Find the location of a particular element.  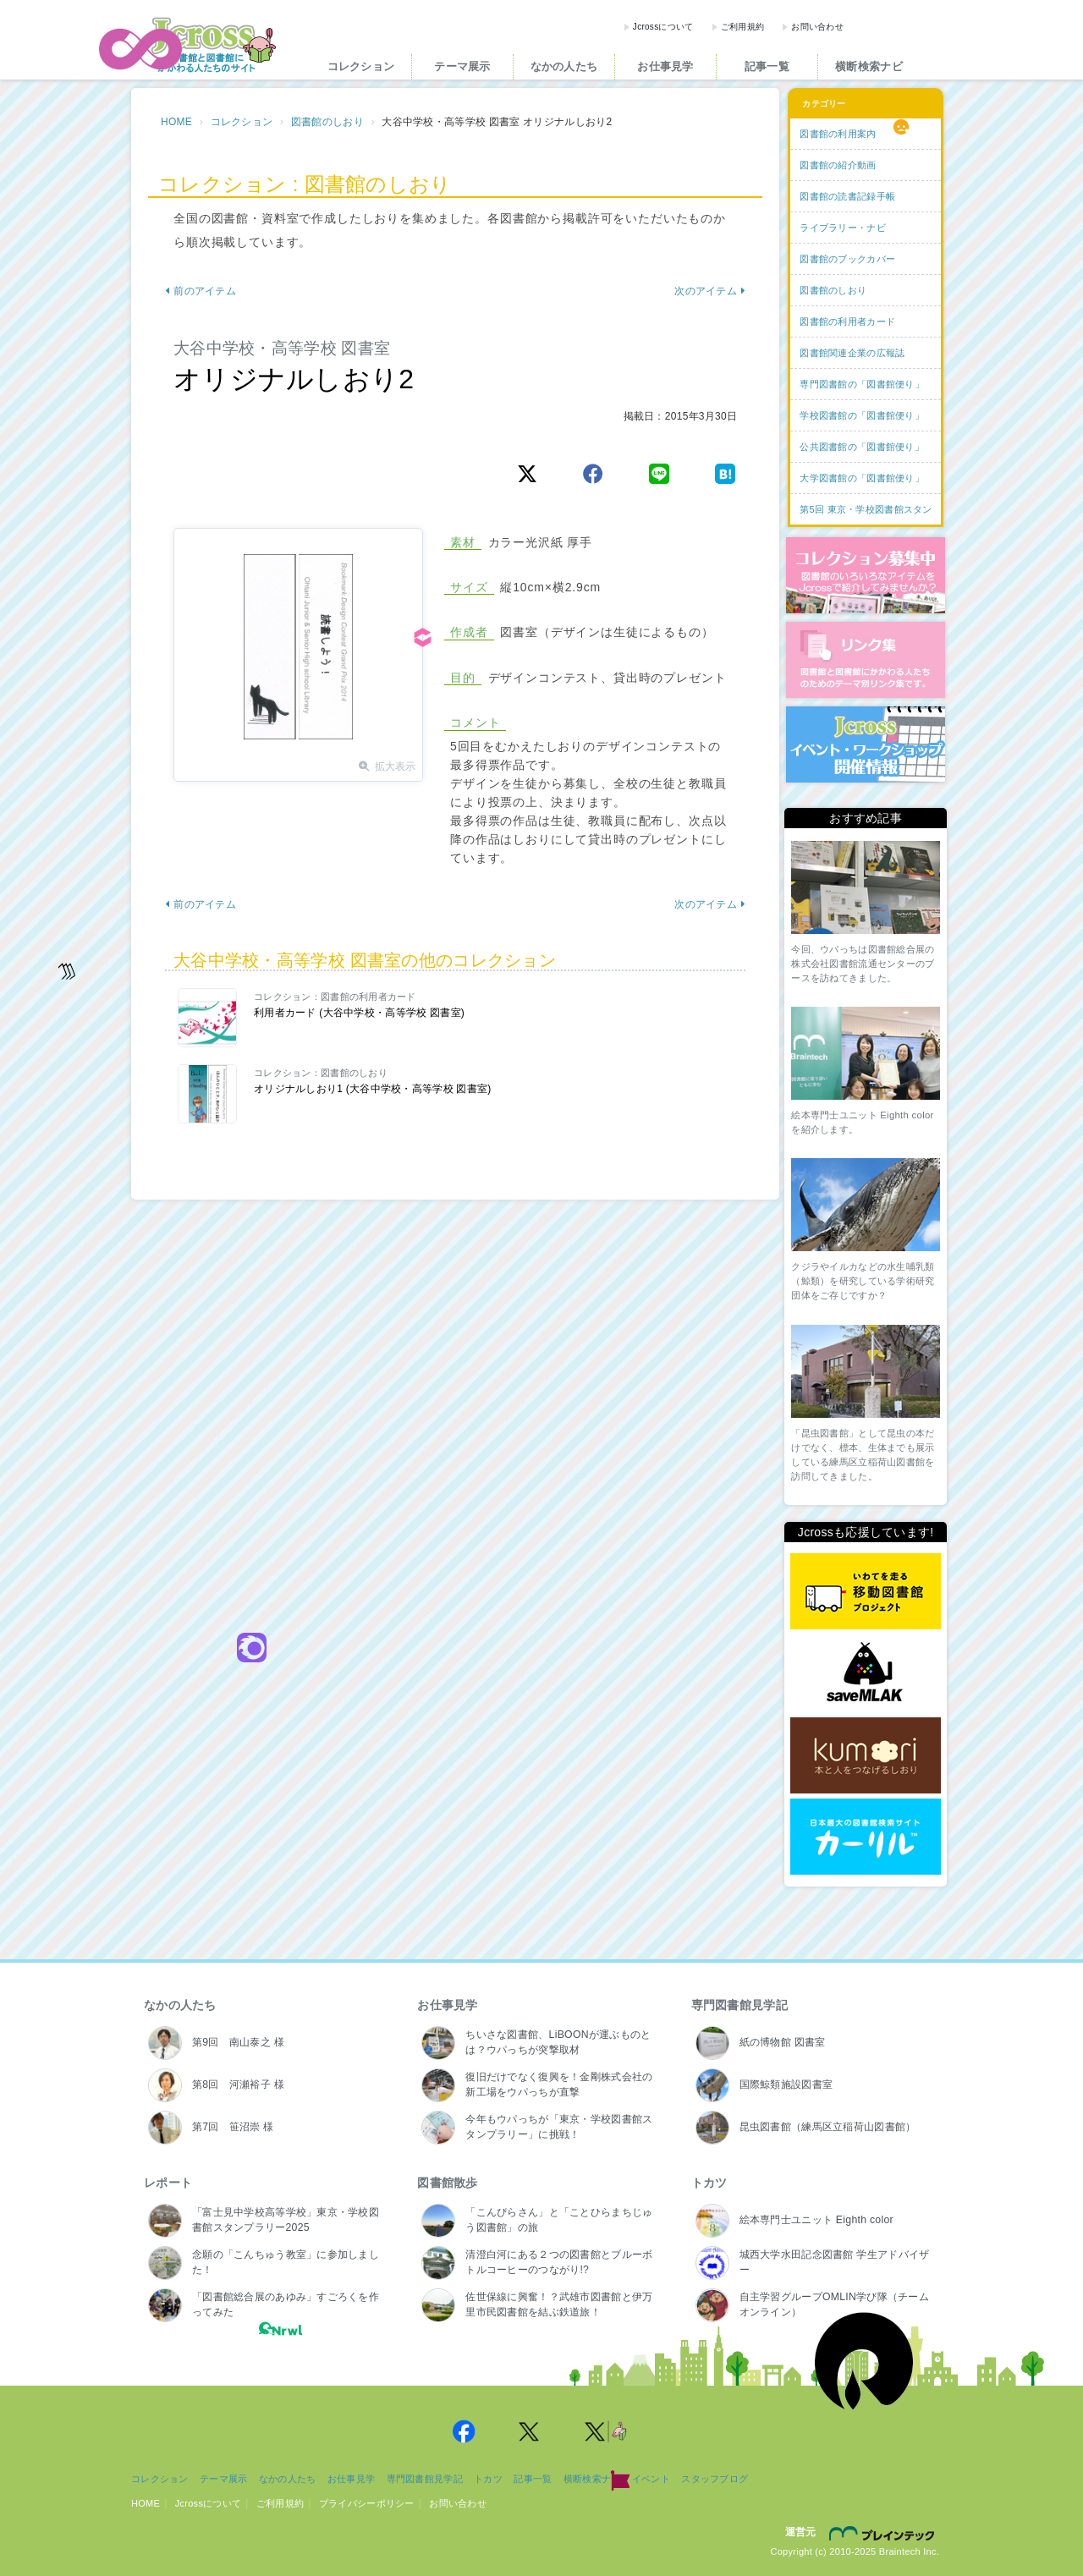

open wikibooks website or app is located at coordinates (67, 971).